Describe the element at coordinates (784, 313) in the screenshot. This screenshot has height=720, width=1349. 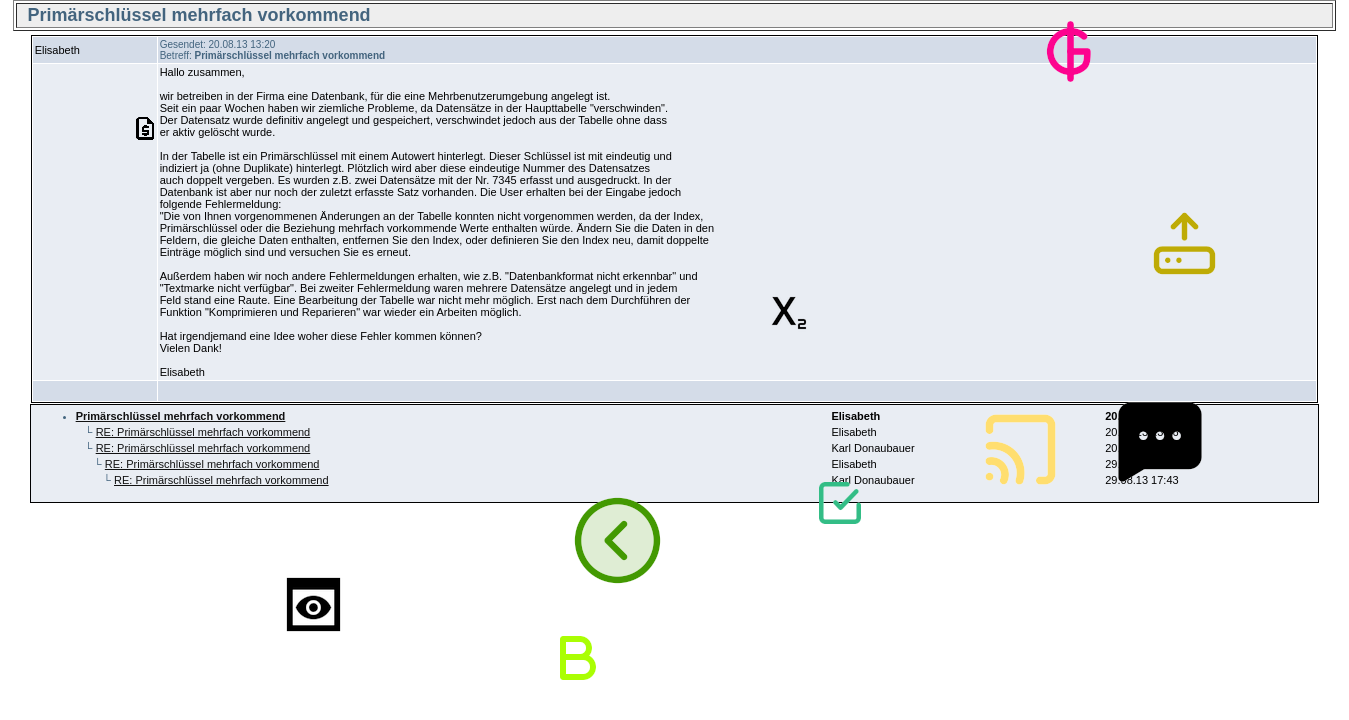
I see `format text as subscript` at that location.